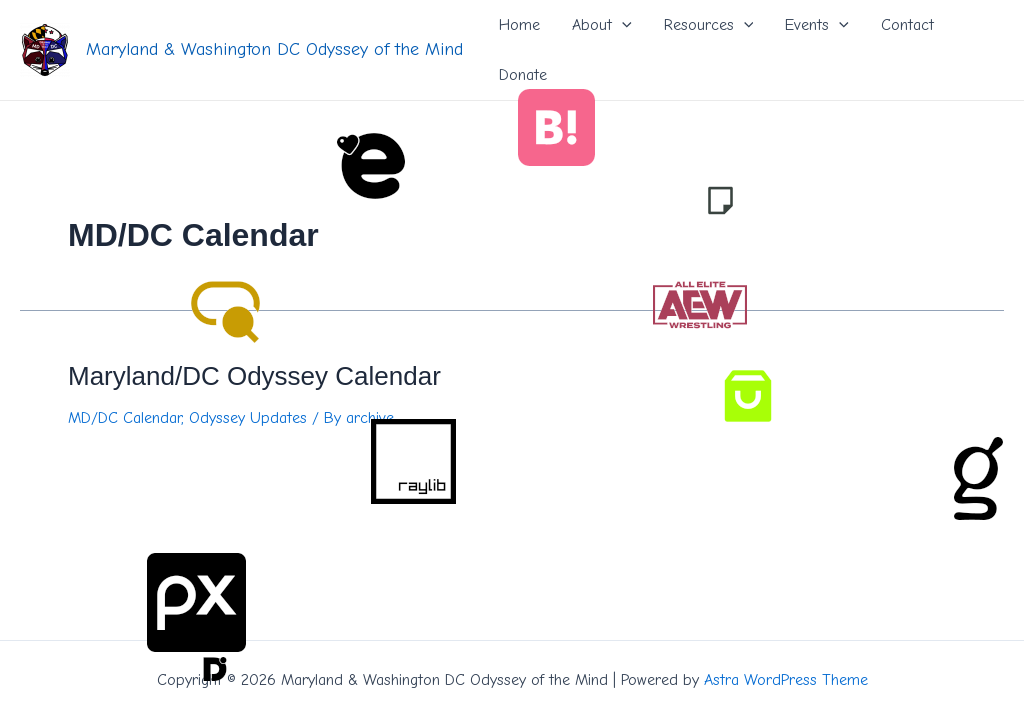 The image size is (1024, 720). Describe the element at coordinates (215, 669) in the screenshot. I see `open Dolibarr ERP/CRM application` at that location.